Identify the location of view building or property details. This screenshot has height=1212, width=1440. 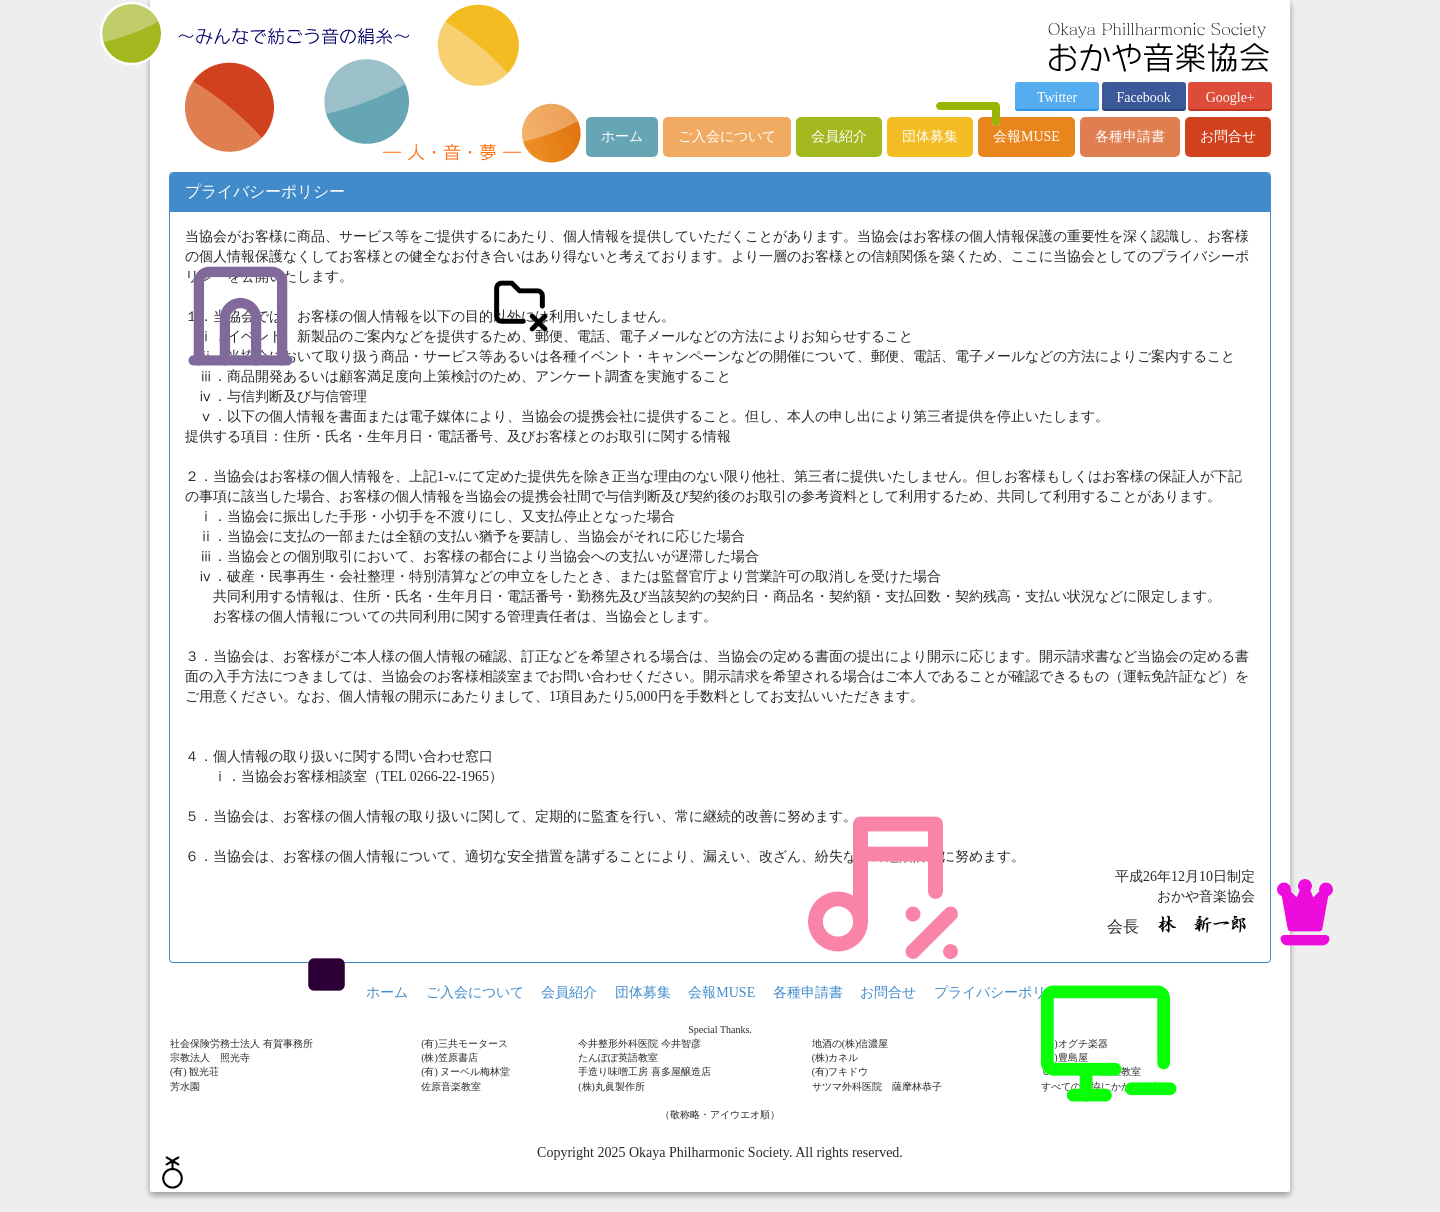
(240, 313).